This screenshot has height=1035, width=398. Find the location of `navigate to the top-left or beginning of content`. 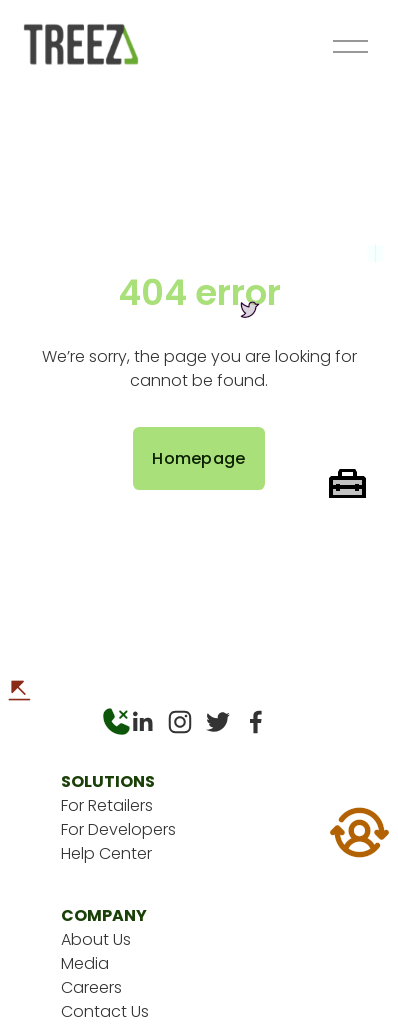

navigate to the top-left or beginning of content is located at coordinates (18, 690).